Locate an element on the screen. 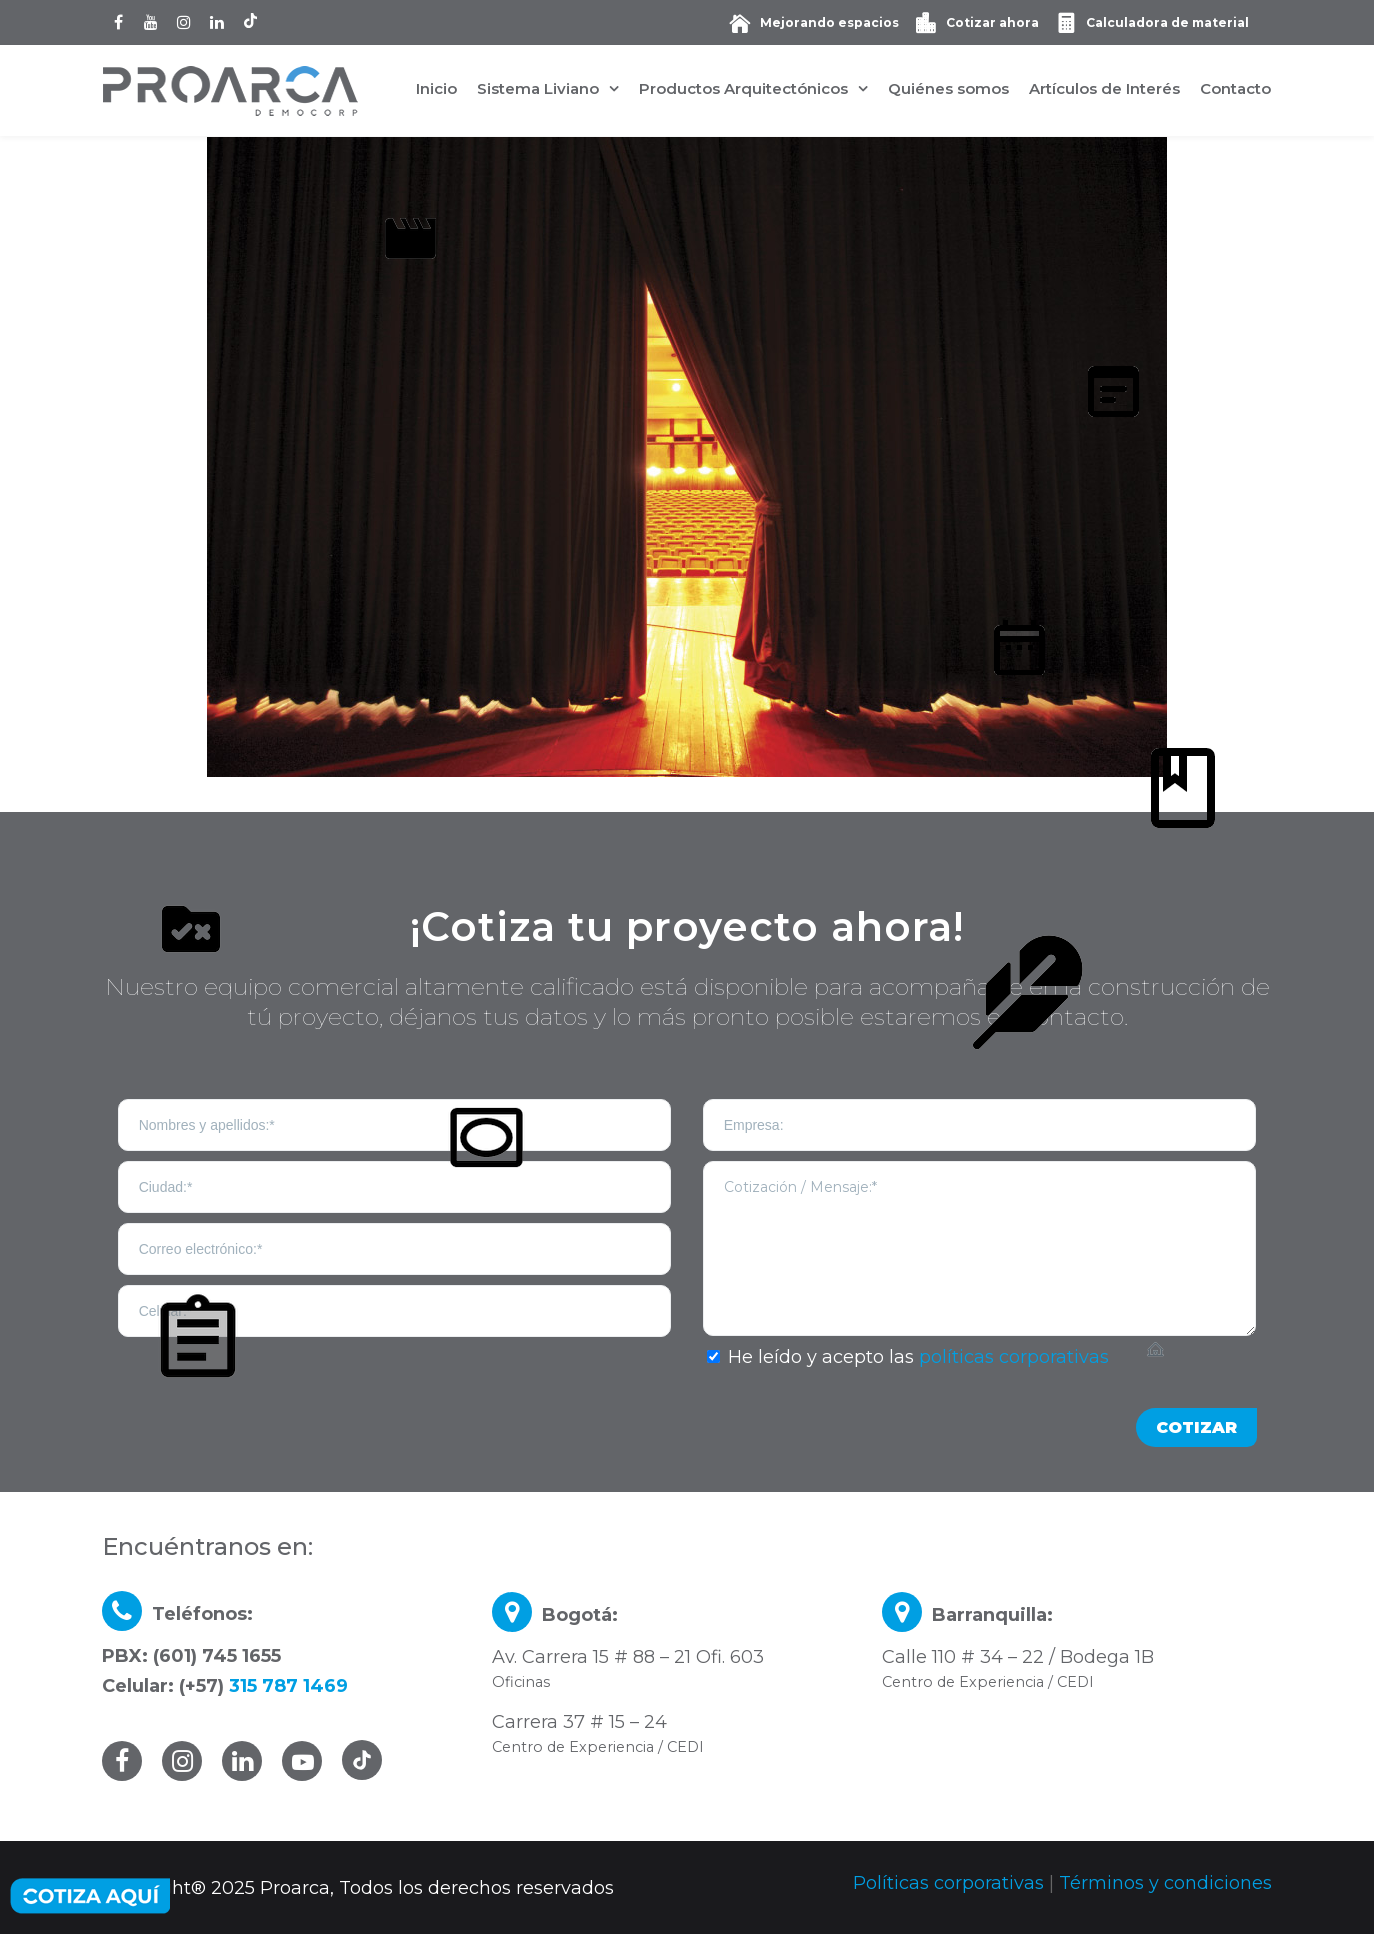 This screenshot has height=1934, width=1374. create a new video or movie project is located at coordinates (410, 238).